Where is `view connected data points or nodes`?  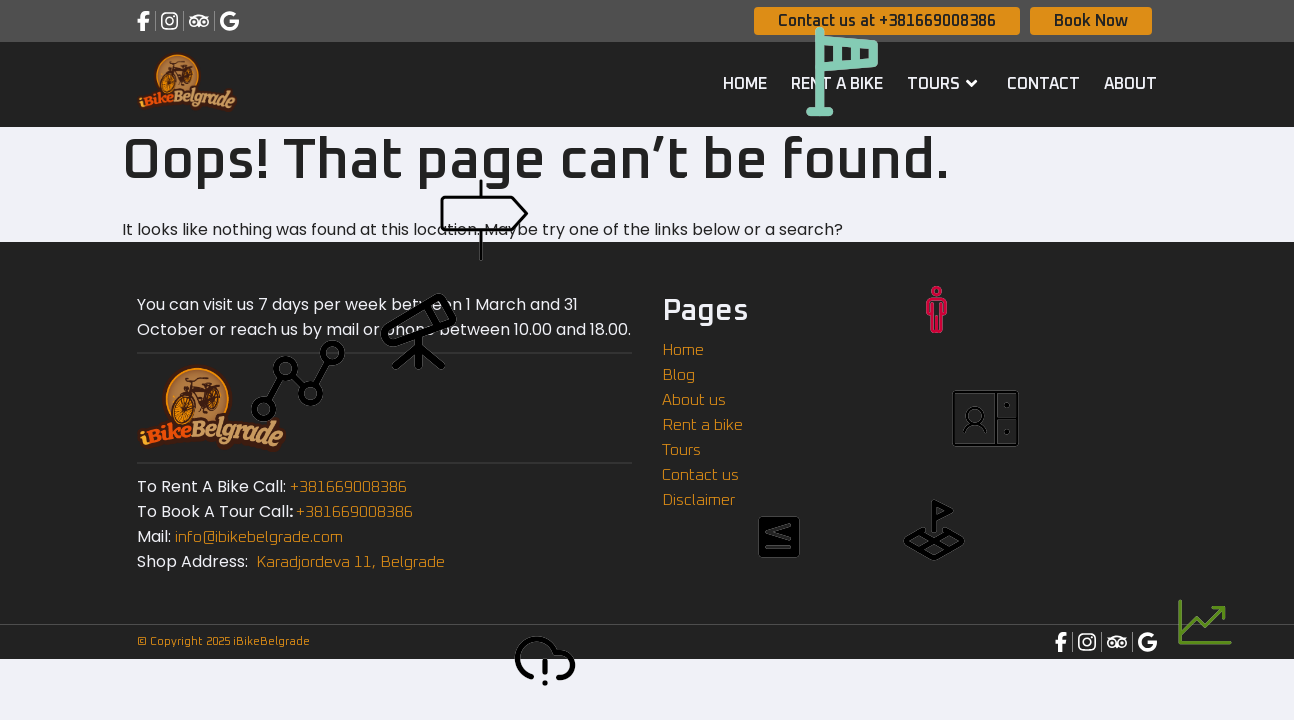 view connected data points or nodes is located at coordinates (298, 381).